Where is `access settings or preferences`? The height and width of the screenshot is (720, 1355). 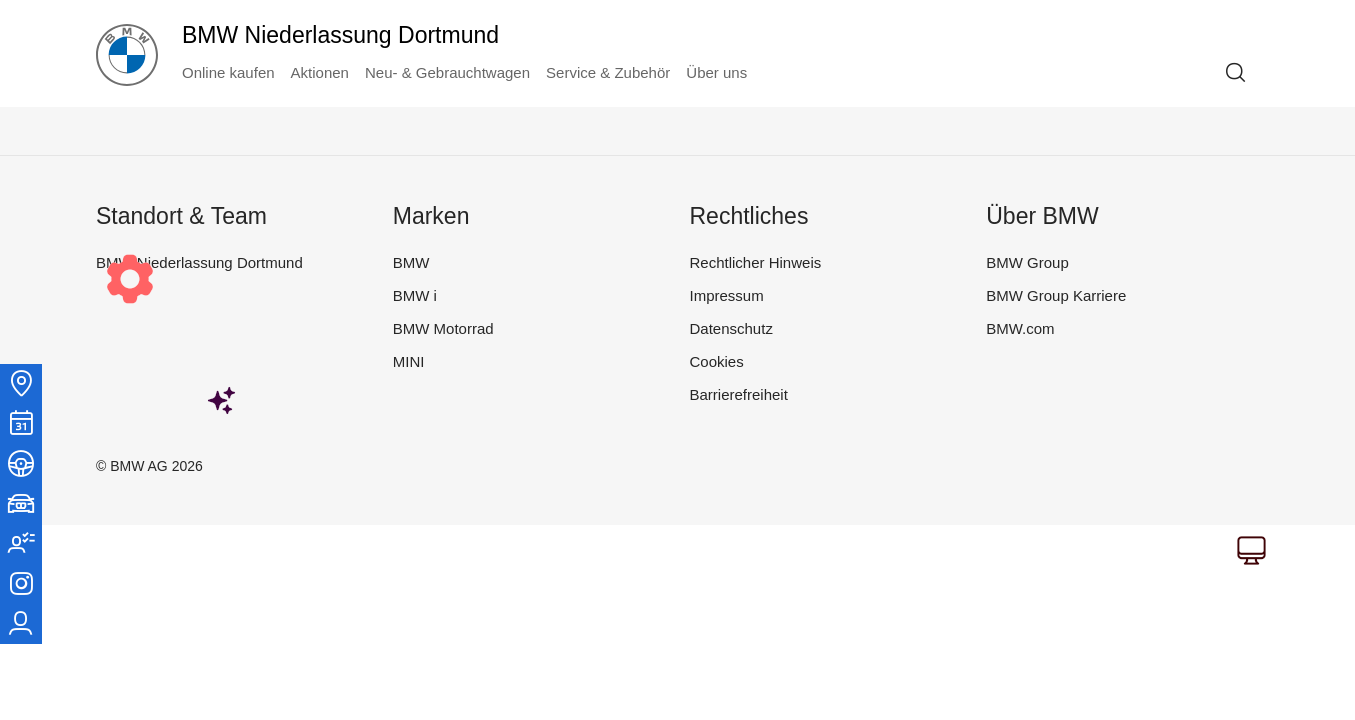
access settings or preferences is located at coordinates (130, 279).